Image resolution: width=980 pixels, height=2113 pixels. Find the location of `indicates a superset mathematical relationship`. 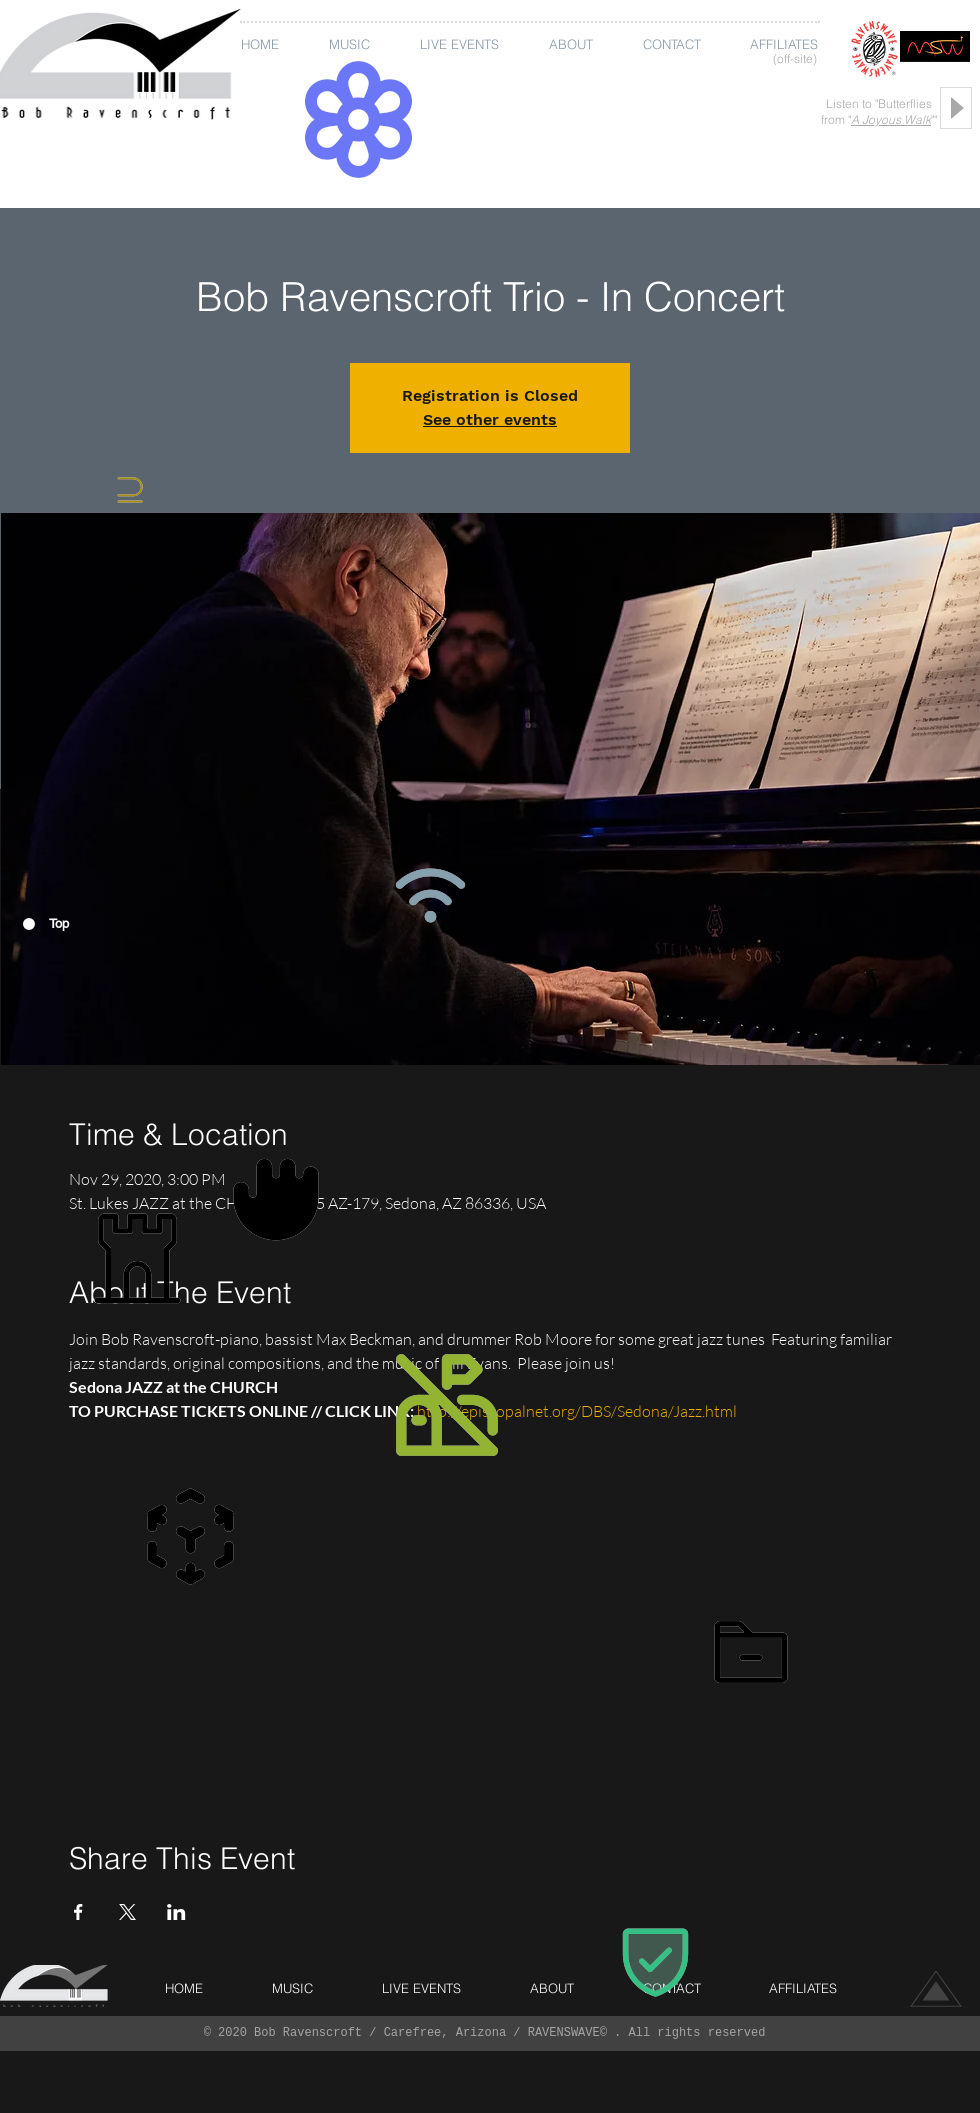

indicates a superset mathematical relationship is located at coordinates (129, 490).